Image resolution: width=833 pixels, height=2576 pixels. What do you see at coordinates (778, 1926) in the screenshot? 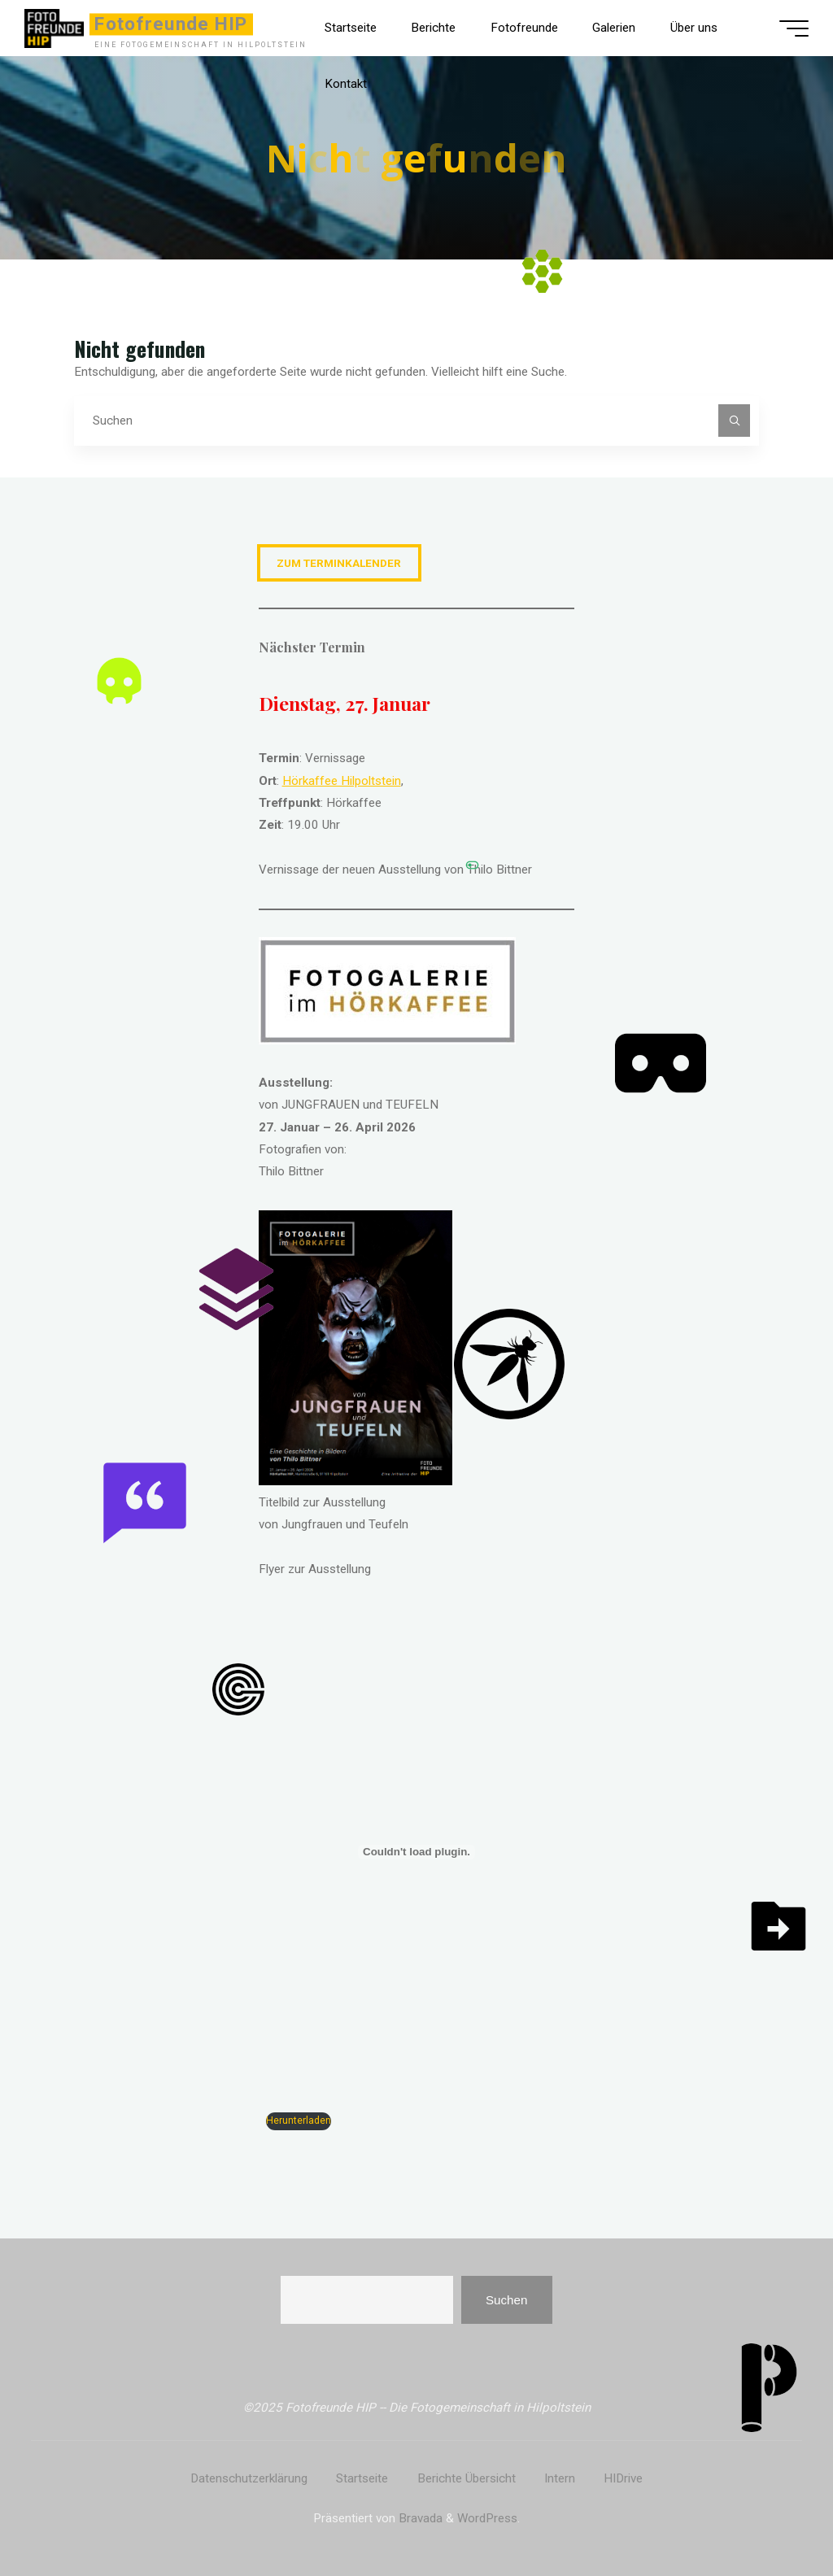
I see `move files to another folder` at bounding box center [778, 1926].